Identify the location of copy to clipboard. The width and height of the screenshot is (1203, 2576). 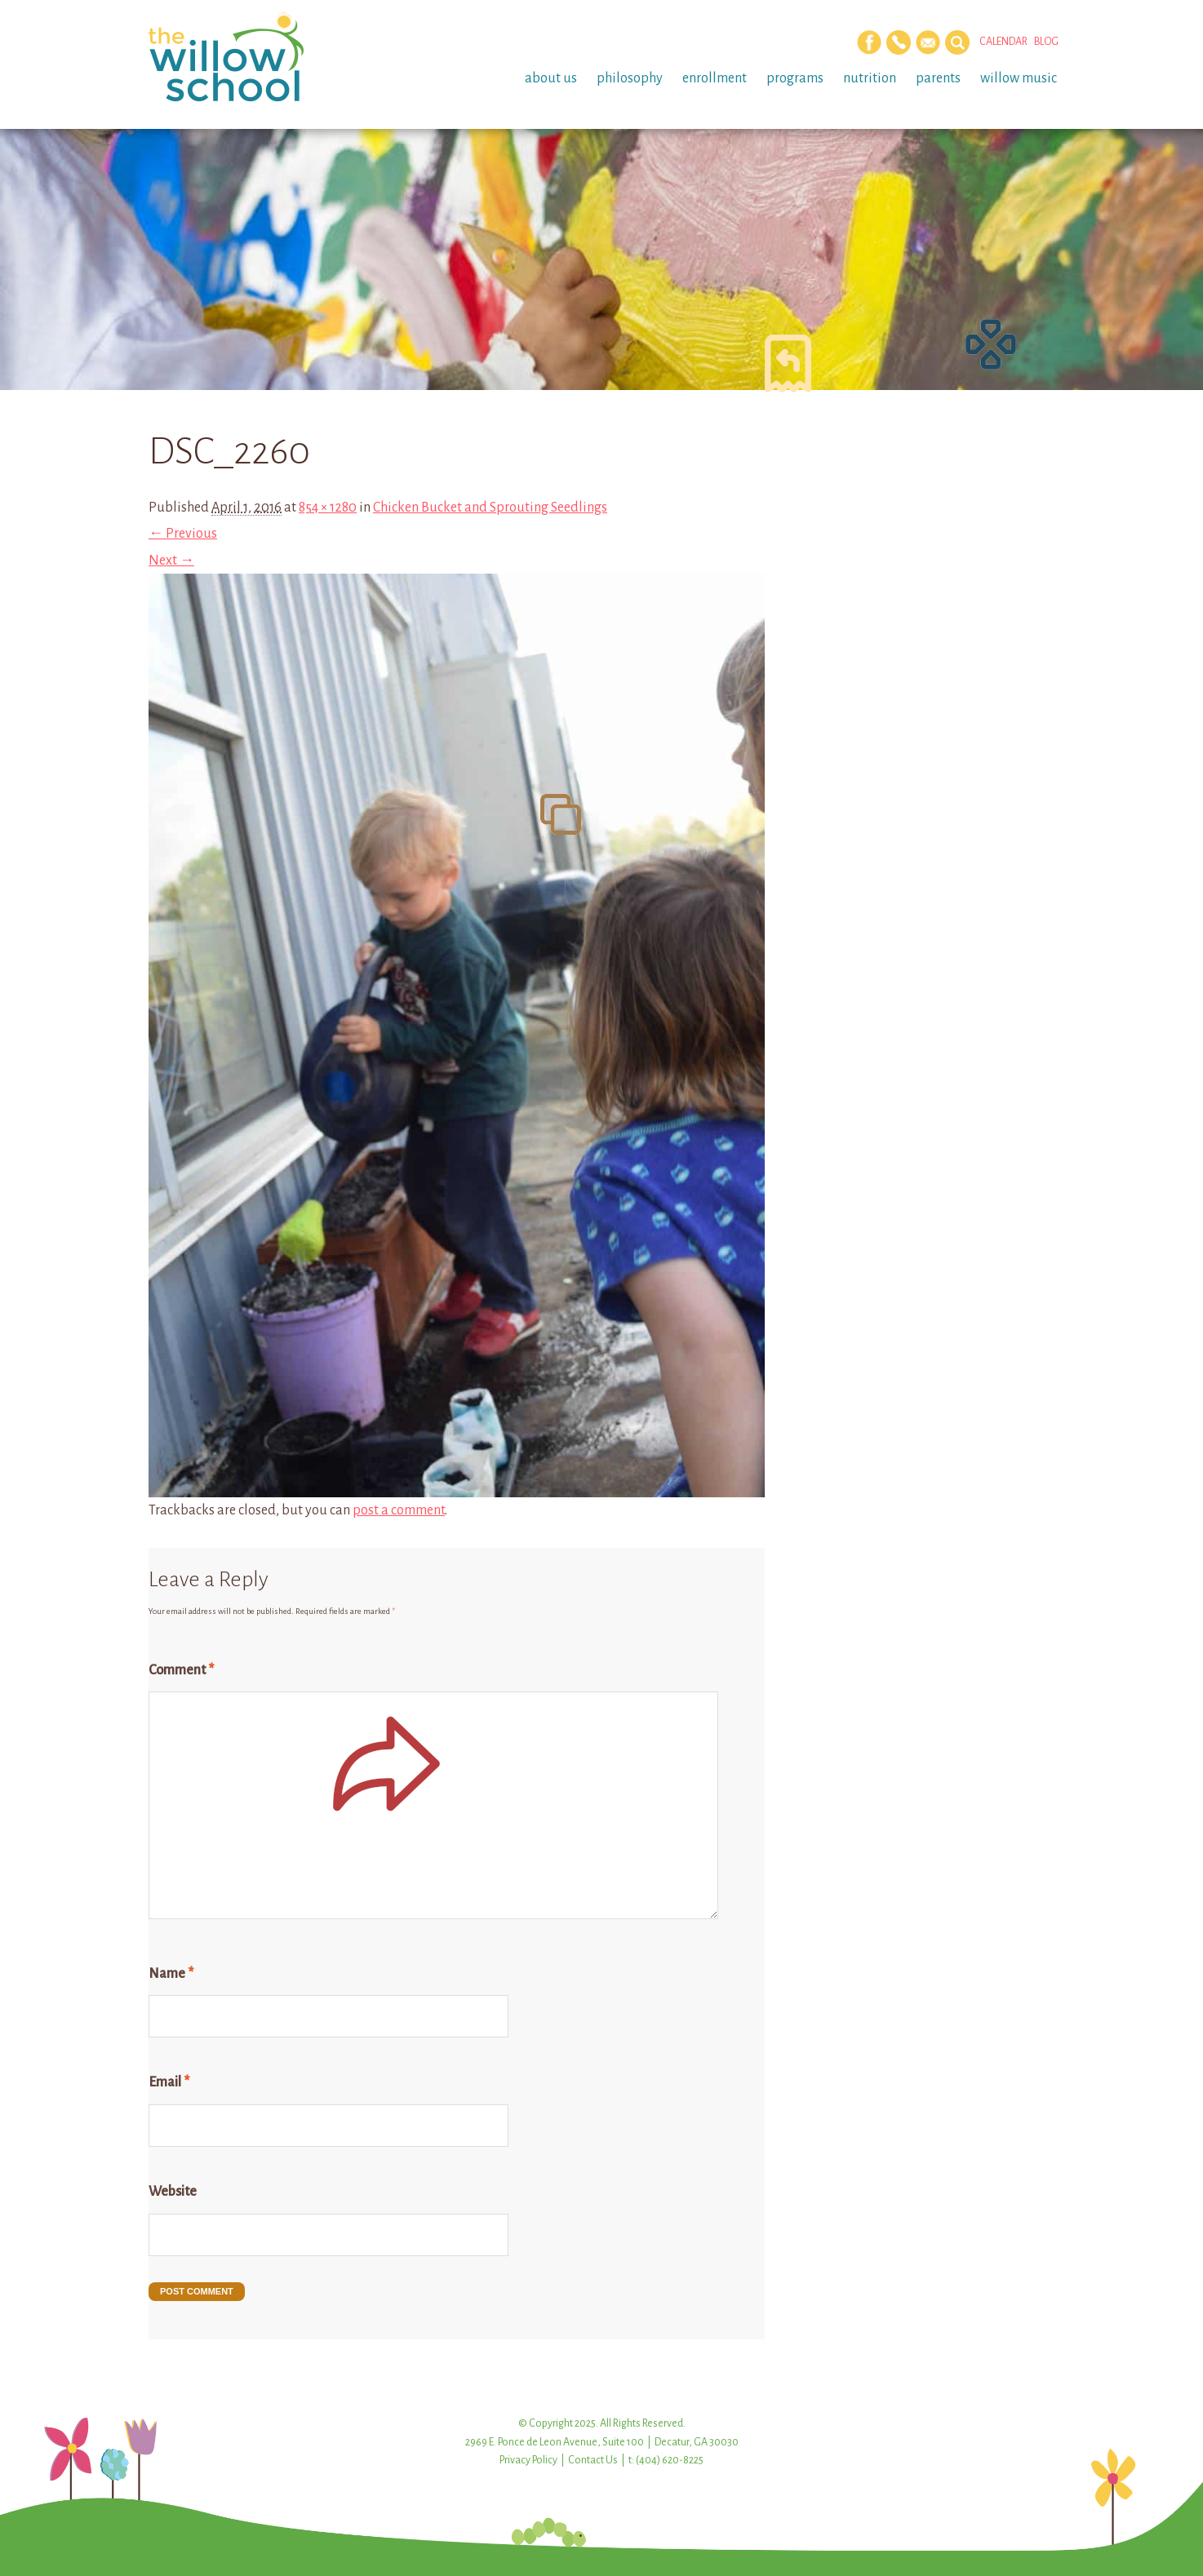
(561, 814).